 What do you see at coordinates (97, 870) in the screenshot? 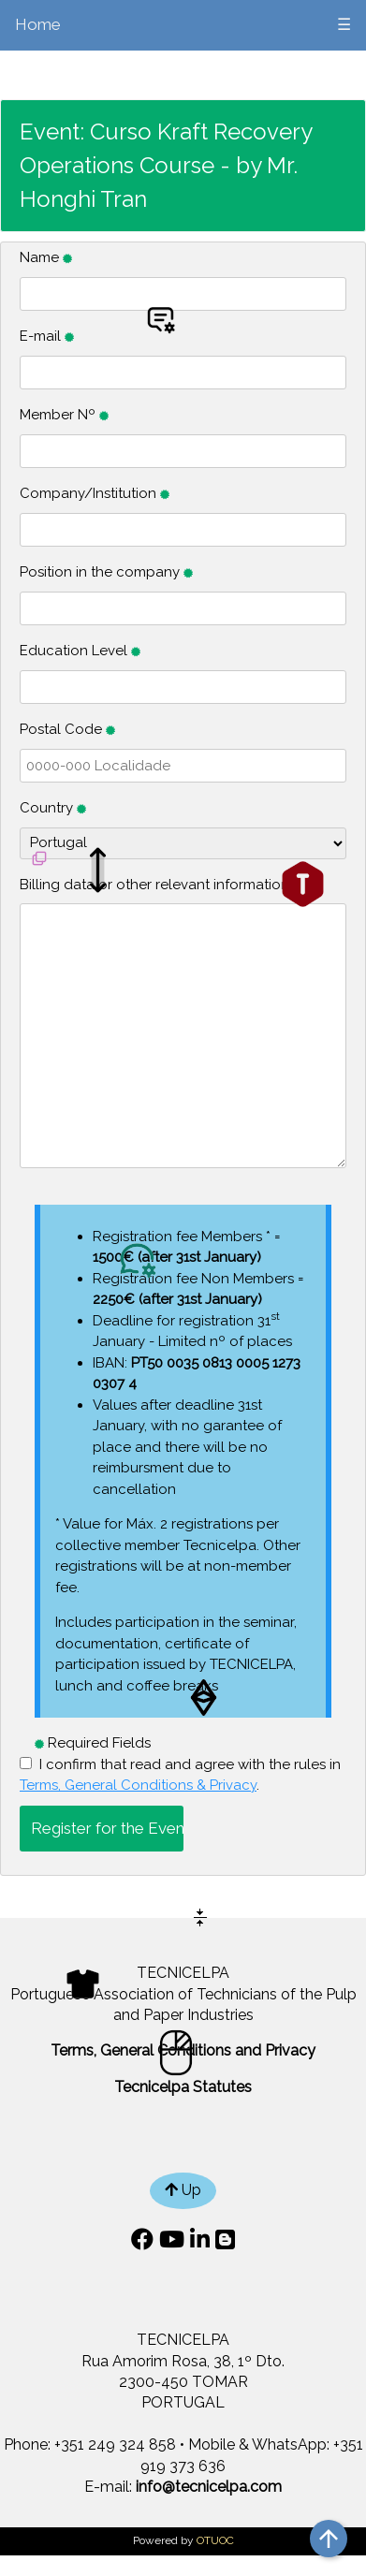
I see `adjust height or vertical size` at bounding box center [97, 870].